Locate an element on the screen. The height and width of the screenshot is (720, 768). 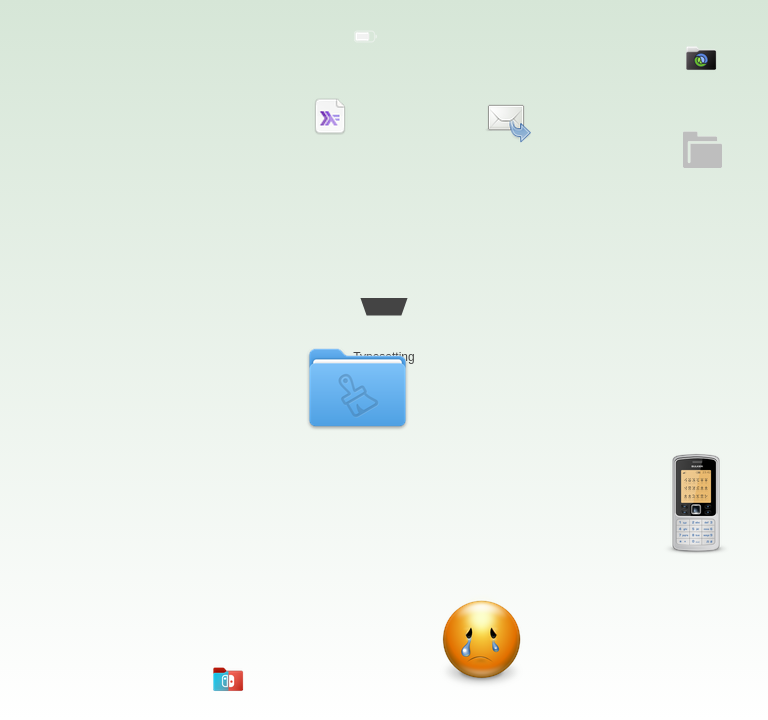
indicates battery at 70% charge is located at coordinates (365, 36).